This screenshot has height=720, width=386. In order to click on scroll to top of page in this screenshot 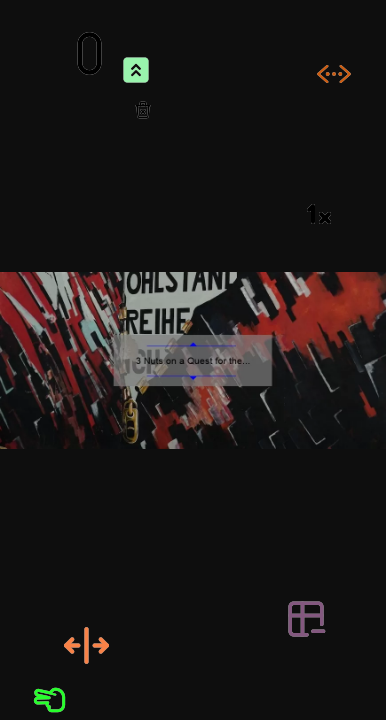, I will do `click(136, 70)`.